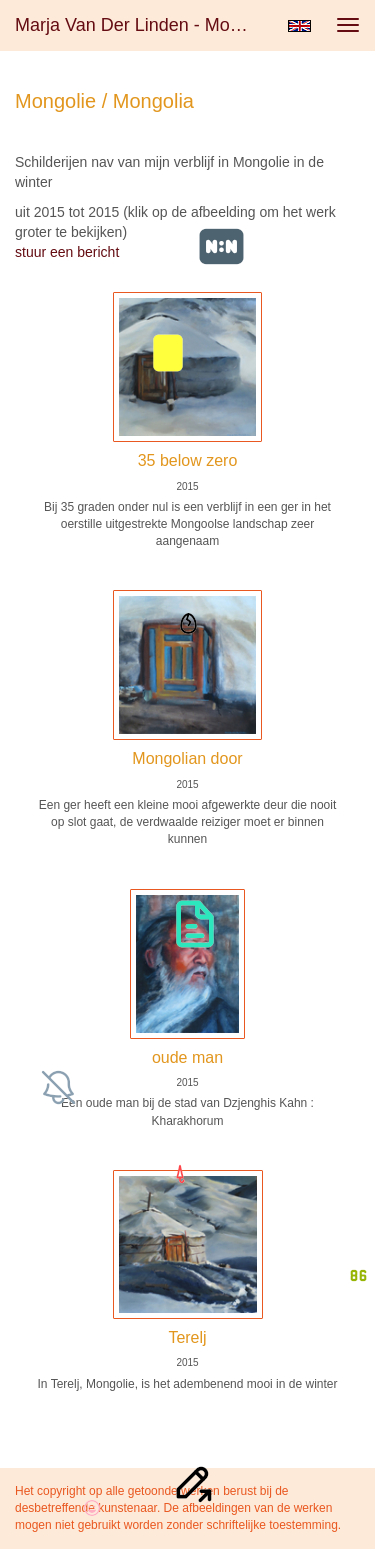 This screenshot has width=375, height=1549. What do you see at coordinates (92, 1508) in the screenshot?
I see `add an emoji or reaction to a message` at bounding box center [92, 1508].